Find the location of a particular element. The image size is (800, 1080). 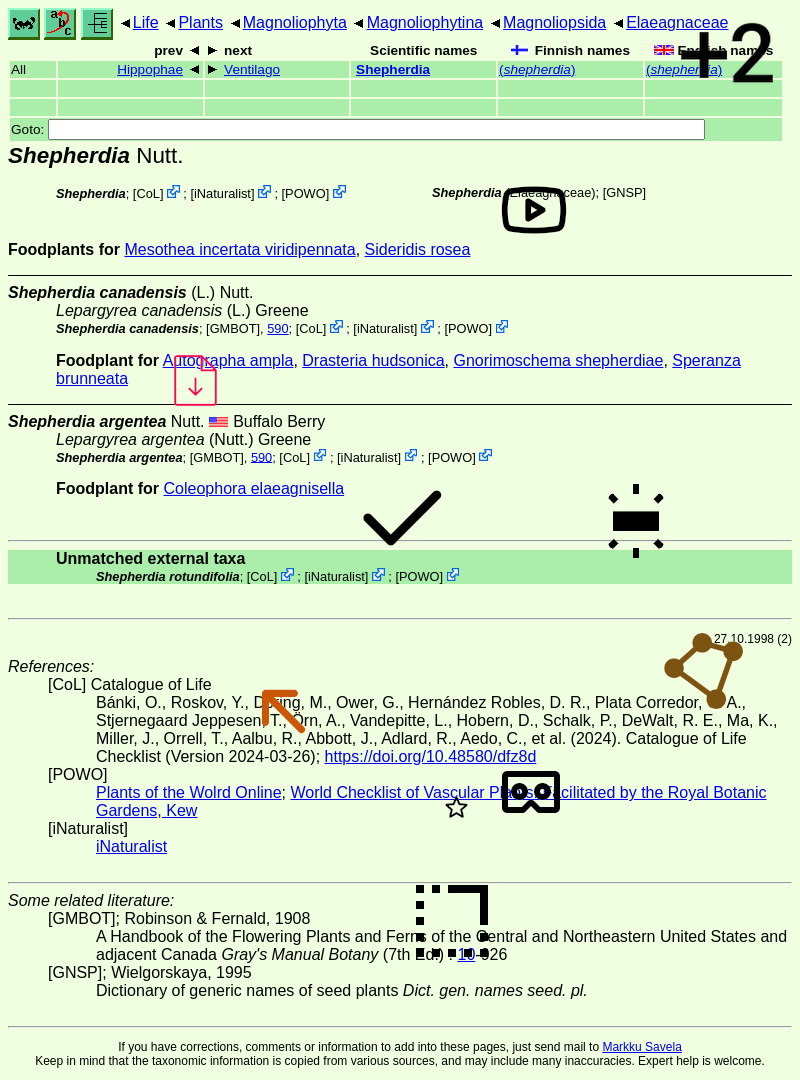

download a file is located at coordinates (195, 380).